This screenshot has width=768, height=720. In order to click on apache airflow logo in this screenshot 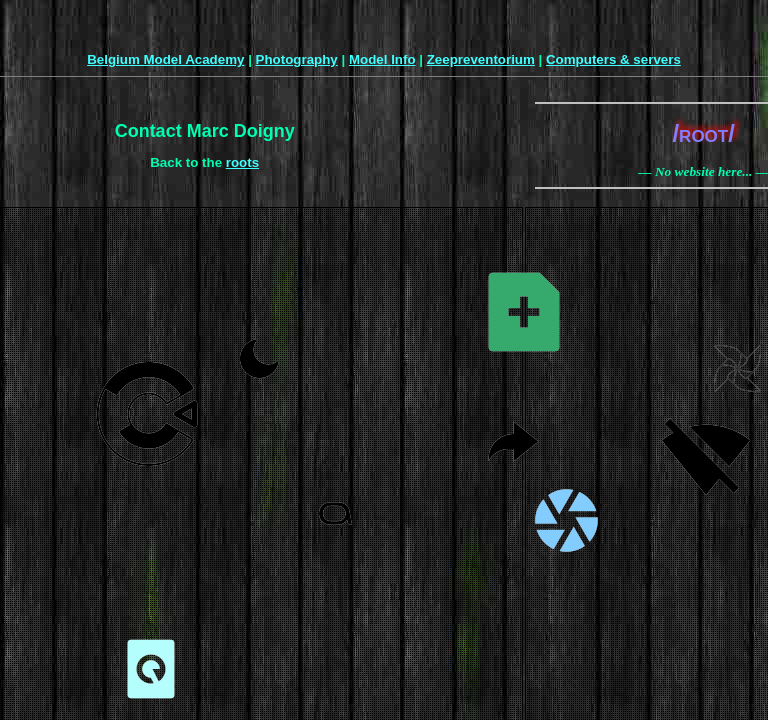, I will do `click(737, 368)`.